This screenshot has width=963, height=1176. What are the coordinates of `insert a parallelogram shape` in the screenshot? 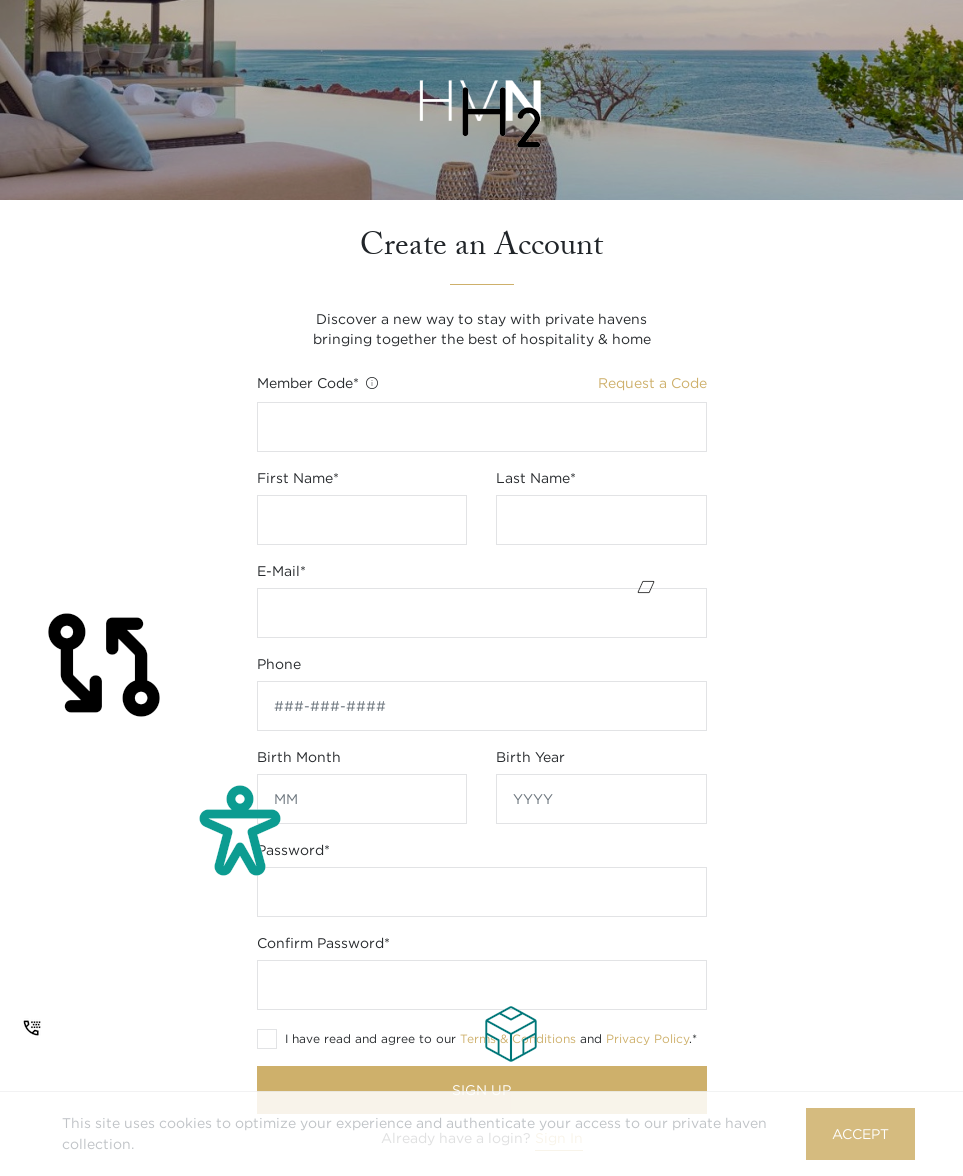 It's located at (646, 587).